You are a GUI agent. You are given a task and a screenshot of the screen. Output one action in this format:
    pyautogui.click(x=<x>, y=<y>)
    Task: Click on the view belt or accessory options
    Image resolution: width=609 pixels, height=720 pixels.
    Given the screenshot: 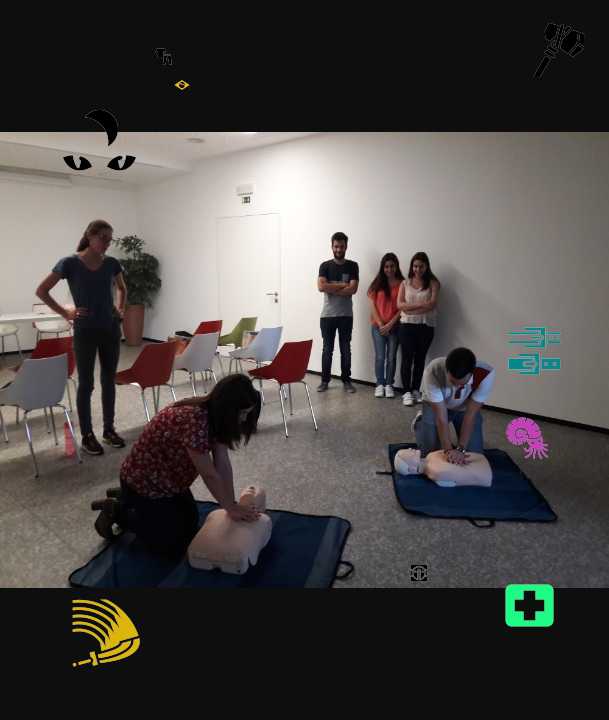 What is the action you would take?
    pyautogui.click(x=534, y=351)
    